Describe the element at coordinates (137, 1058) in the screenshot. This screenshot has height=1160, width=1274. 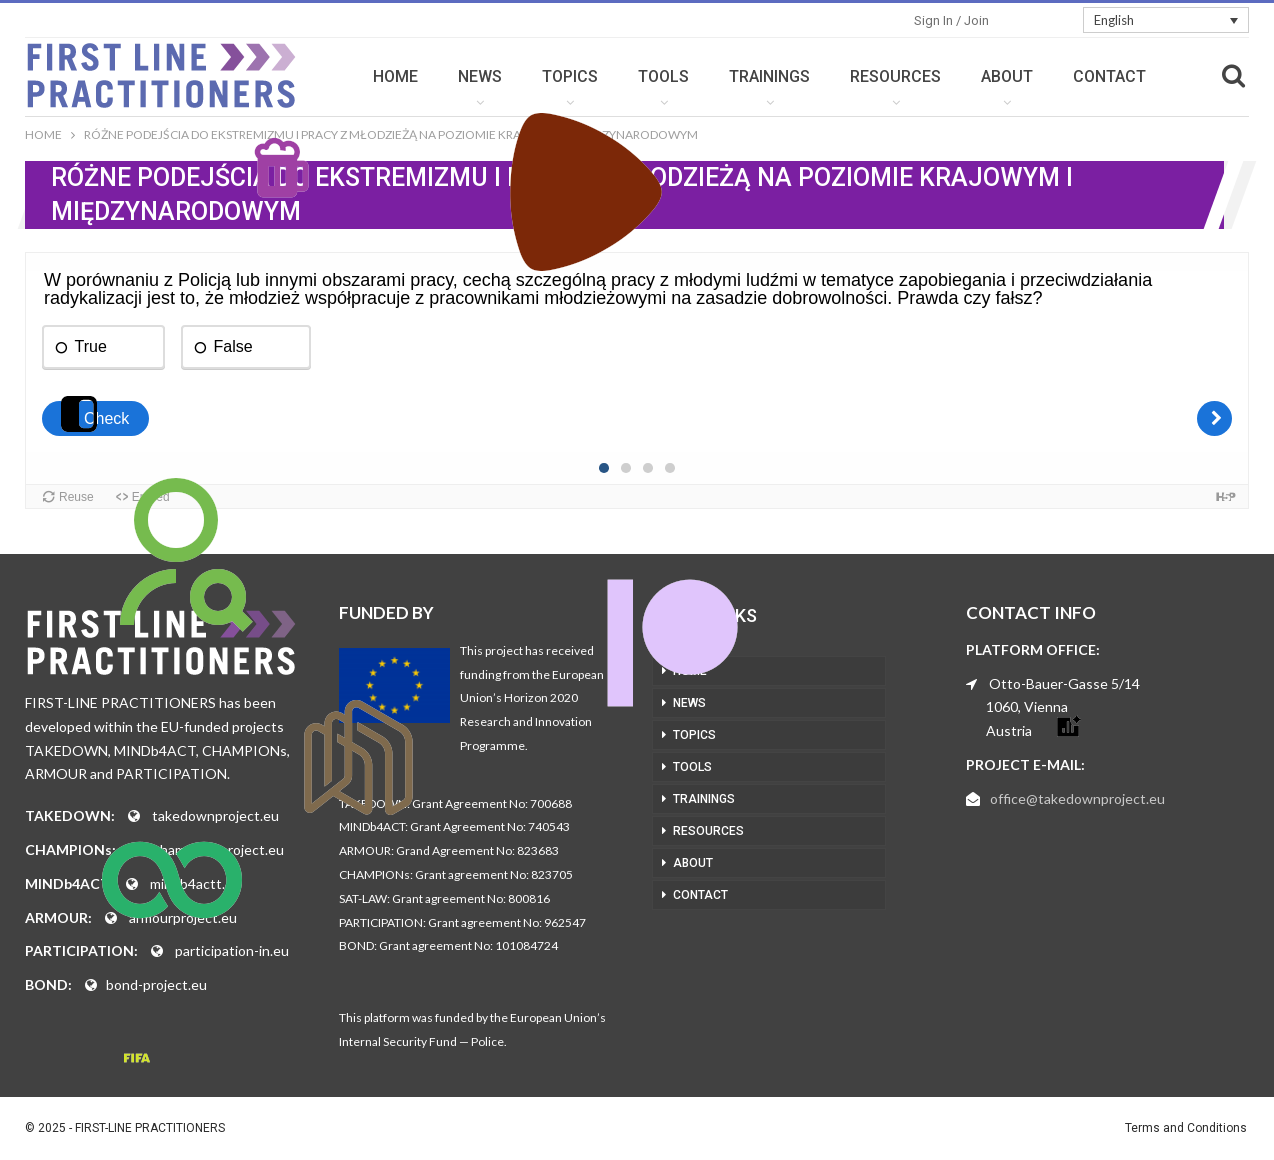
I see `FIFA official logo` at that location.